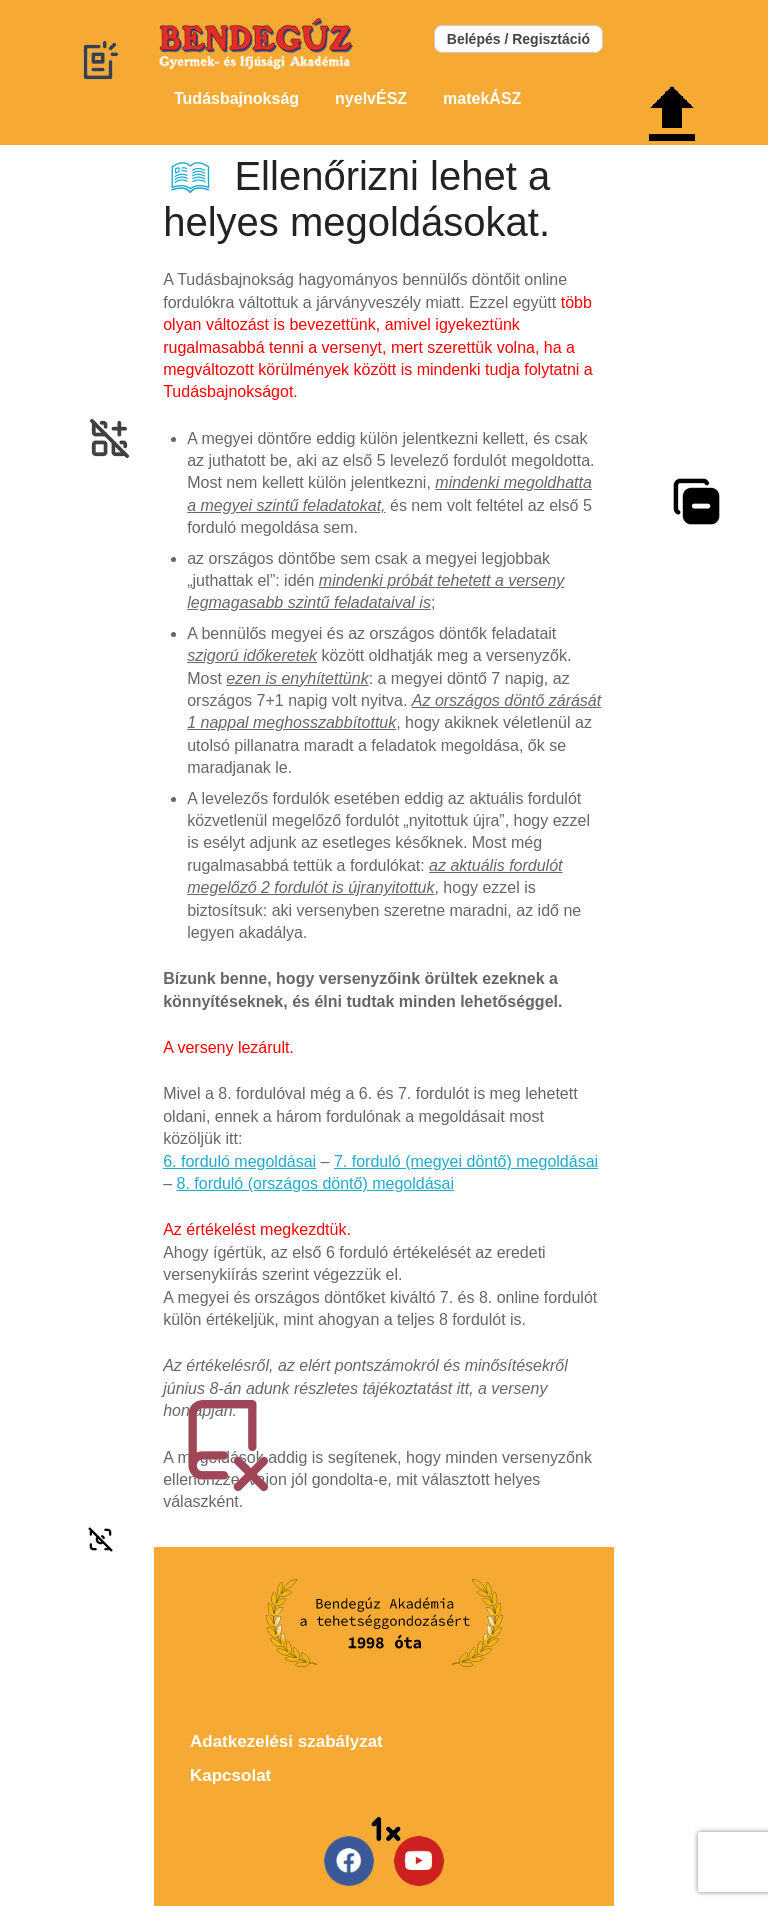 The height and width of the screenshot is (1906, 768). Describe the element at coordinates (100, 1539) in the screenshot. I see `screen capture disabled` at that location.